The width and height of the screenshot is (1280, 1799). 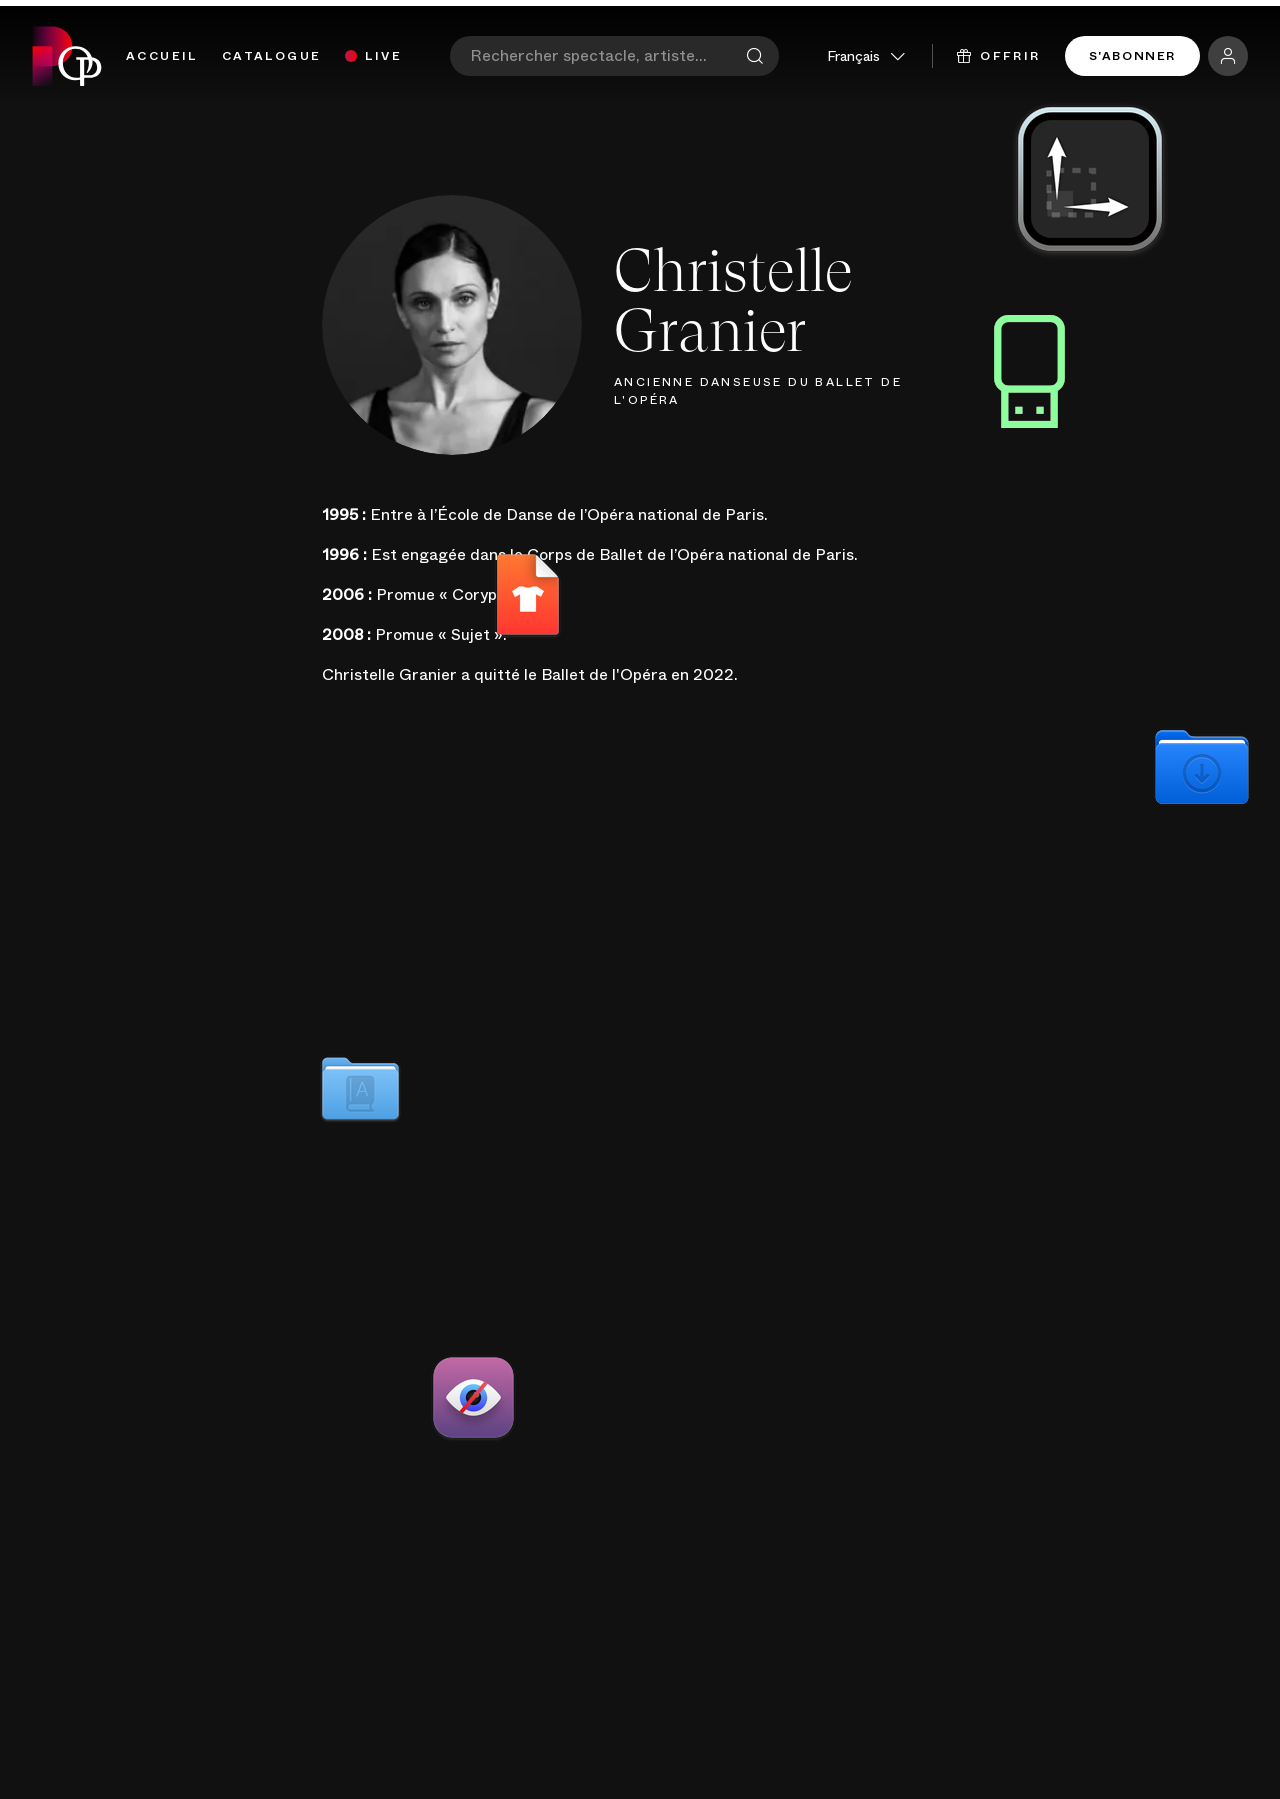 What do you see at coordinates (473, 1397) in the screenshot?
I see `open privacy and security settings` at bounding box center [473, 1397].